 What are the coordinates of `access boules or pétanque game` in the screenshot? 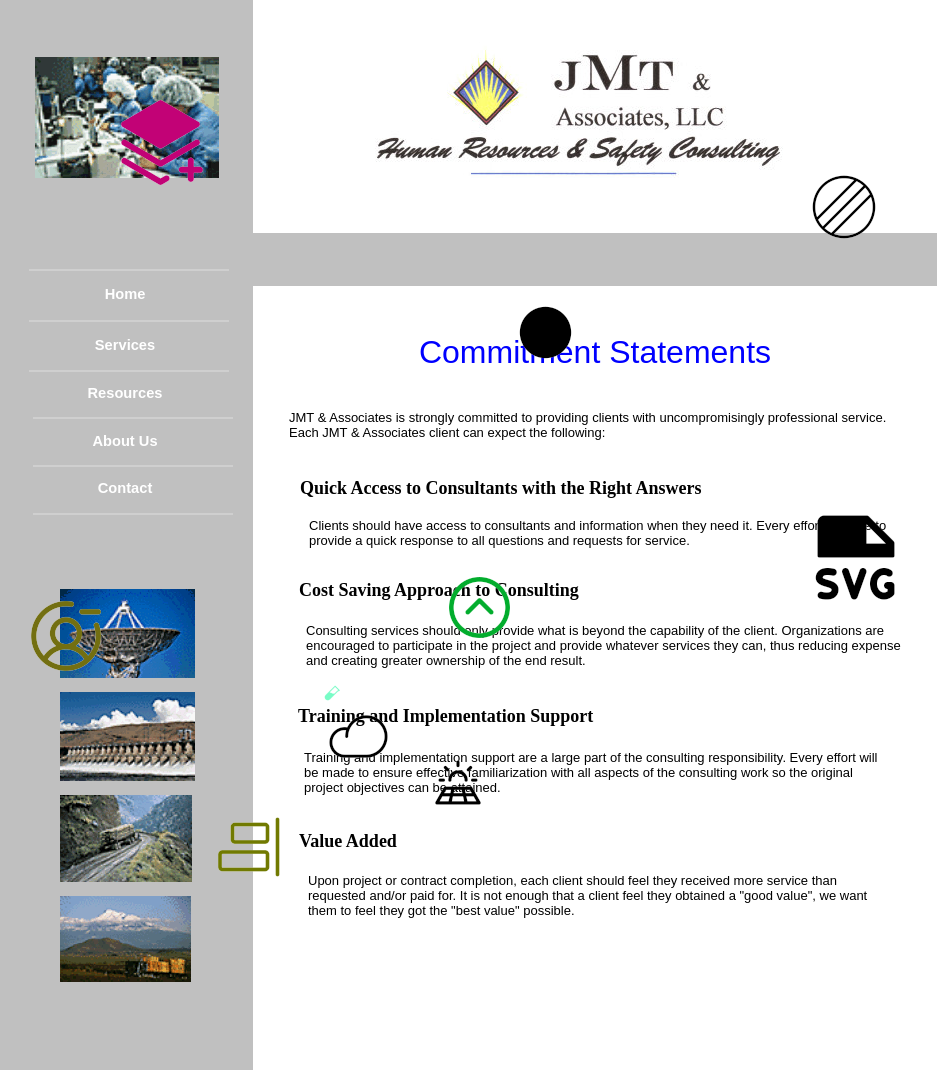 It's located at (844, 207).